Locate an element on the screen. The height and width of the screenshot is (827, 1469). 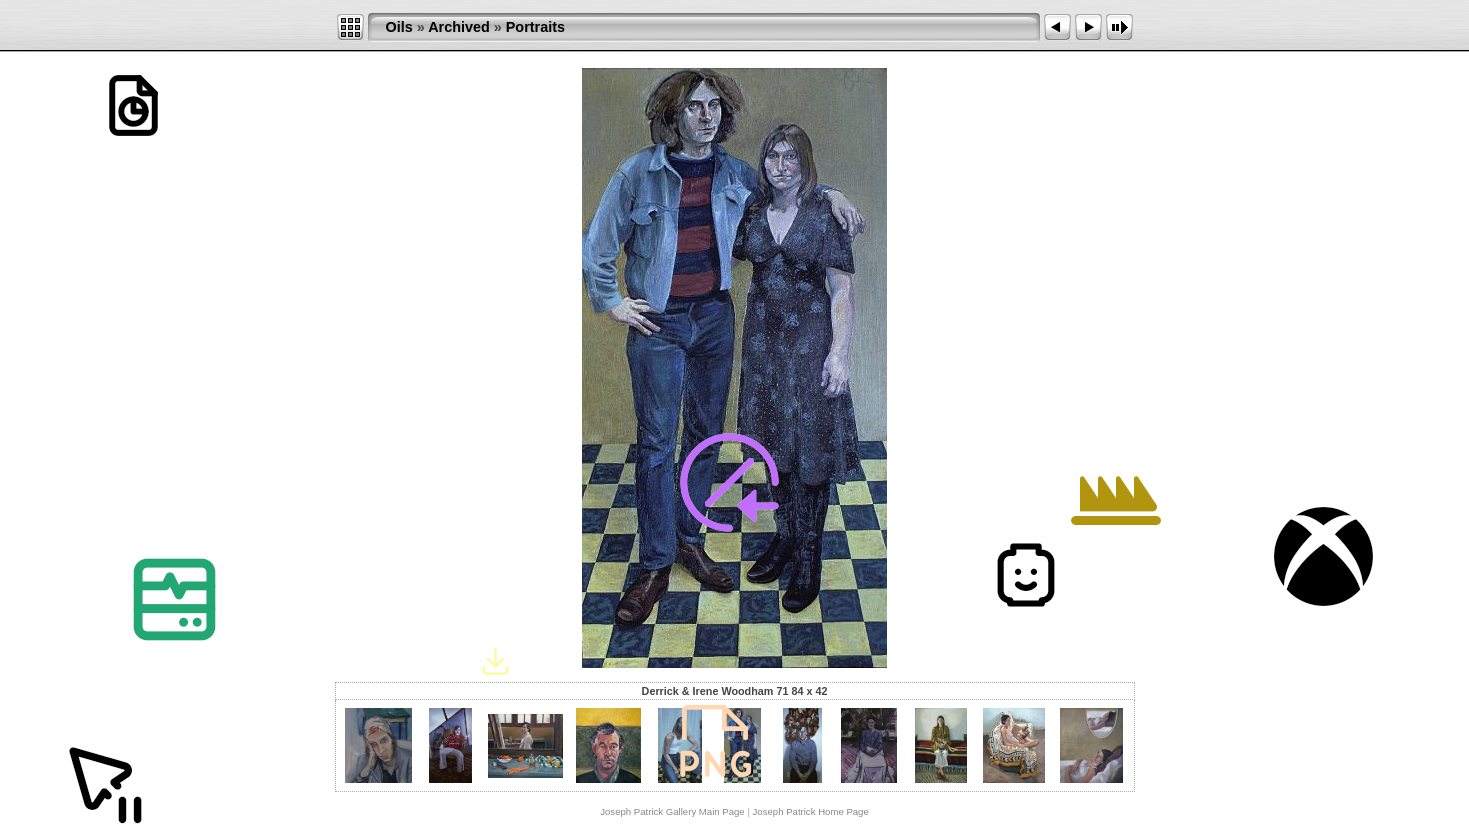
open Xbox app is located at coordinates (1323, 556).